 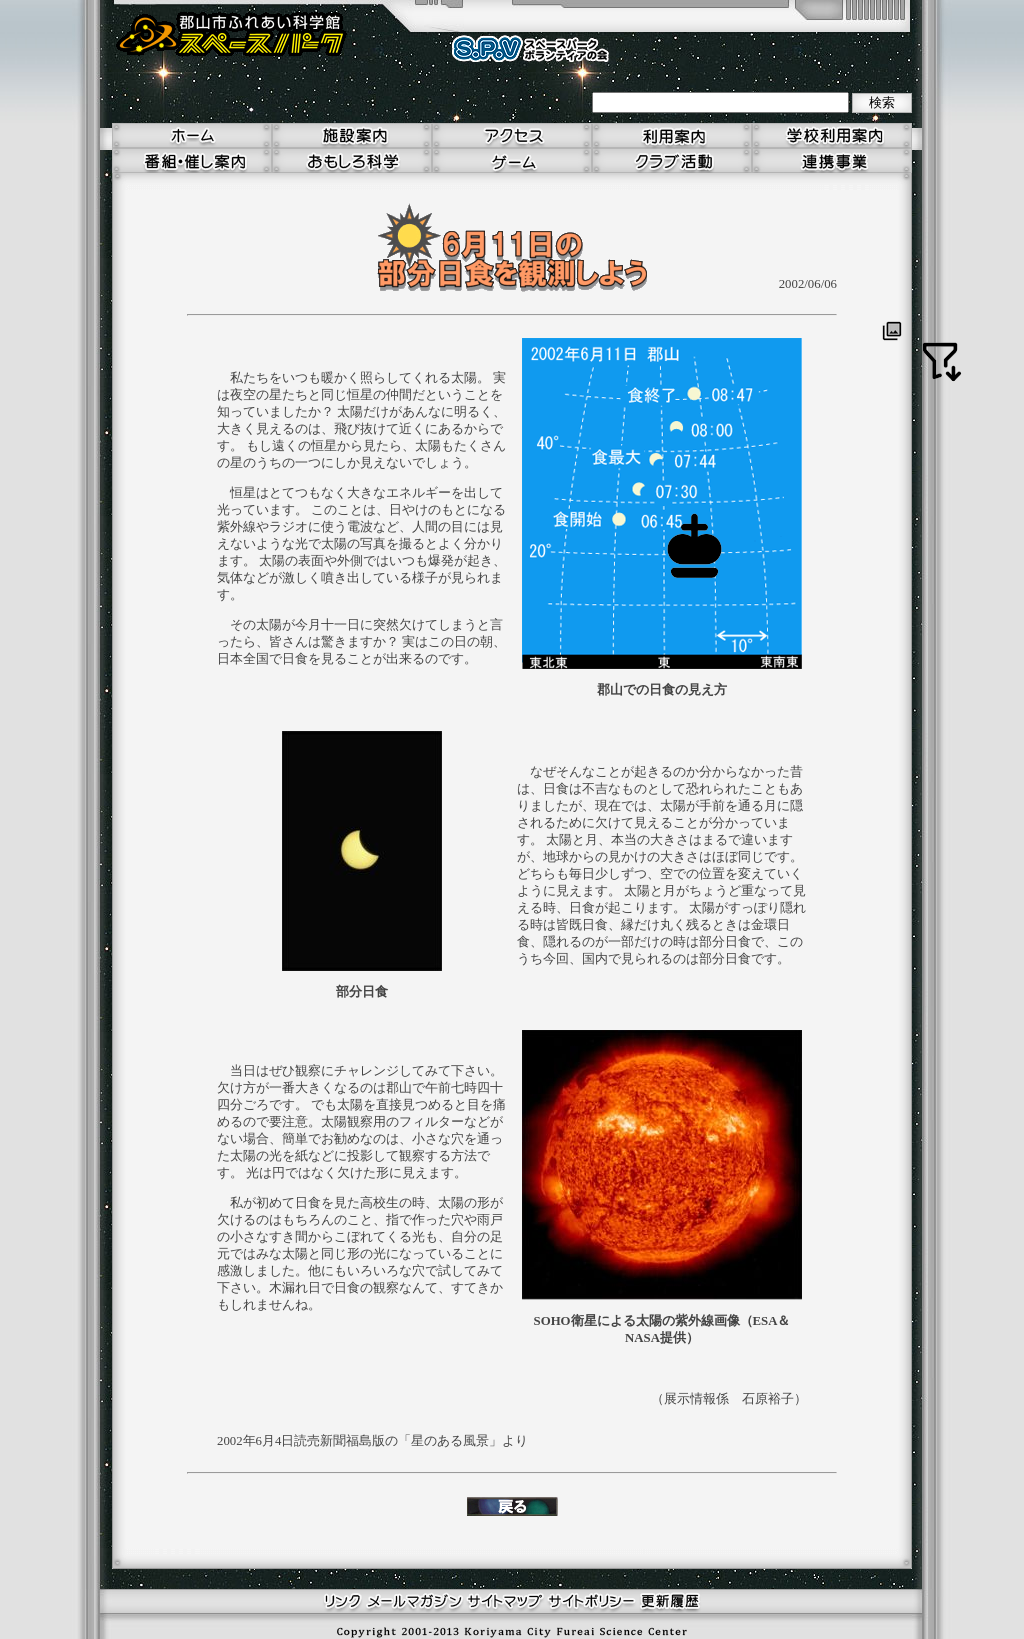 I want to click on view photo collections or albums, so click(x=892, y=331).